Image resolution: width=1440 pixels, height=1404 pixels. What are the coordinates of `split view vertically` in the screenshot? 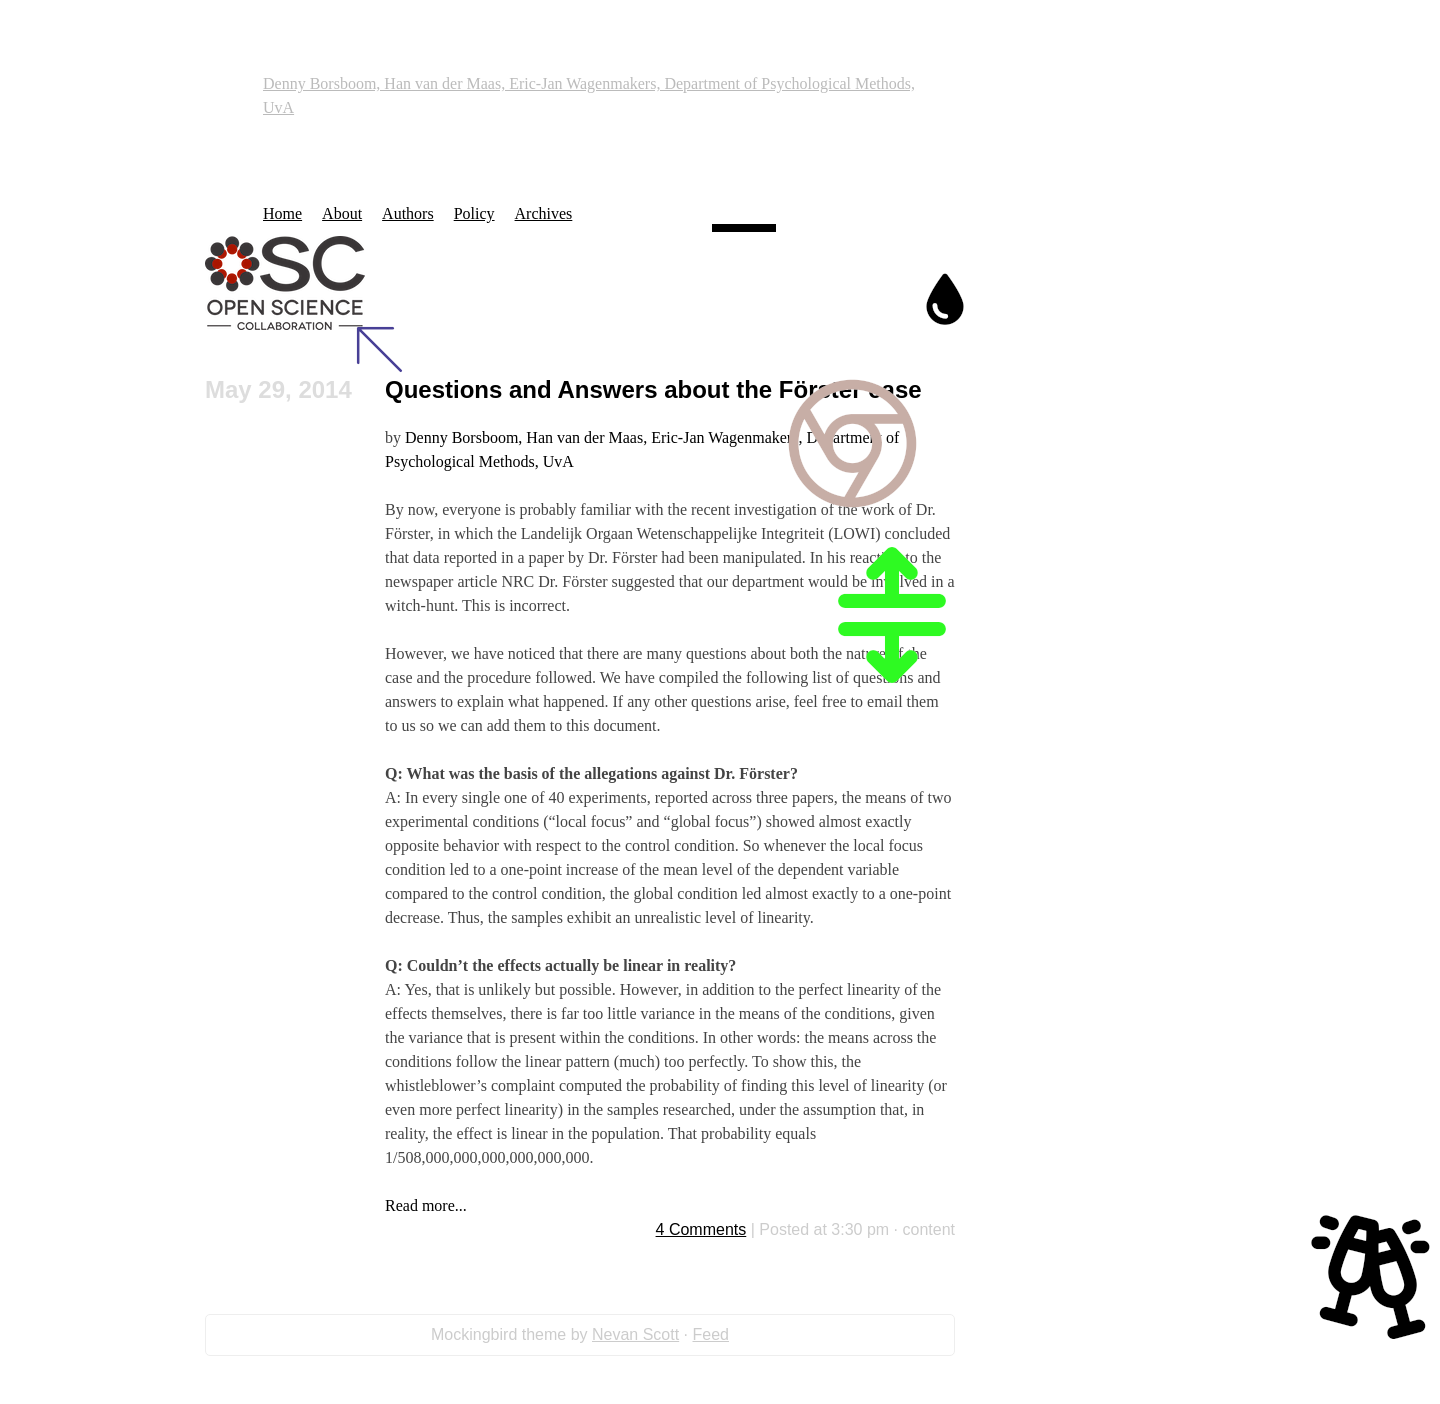 It's located at (892, 615).